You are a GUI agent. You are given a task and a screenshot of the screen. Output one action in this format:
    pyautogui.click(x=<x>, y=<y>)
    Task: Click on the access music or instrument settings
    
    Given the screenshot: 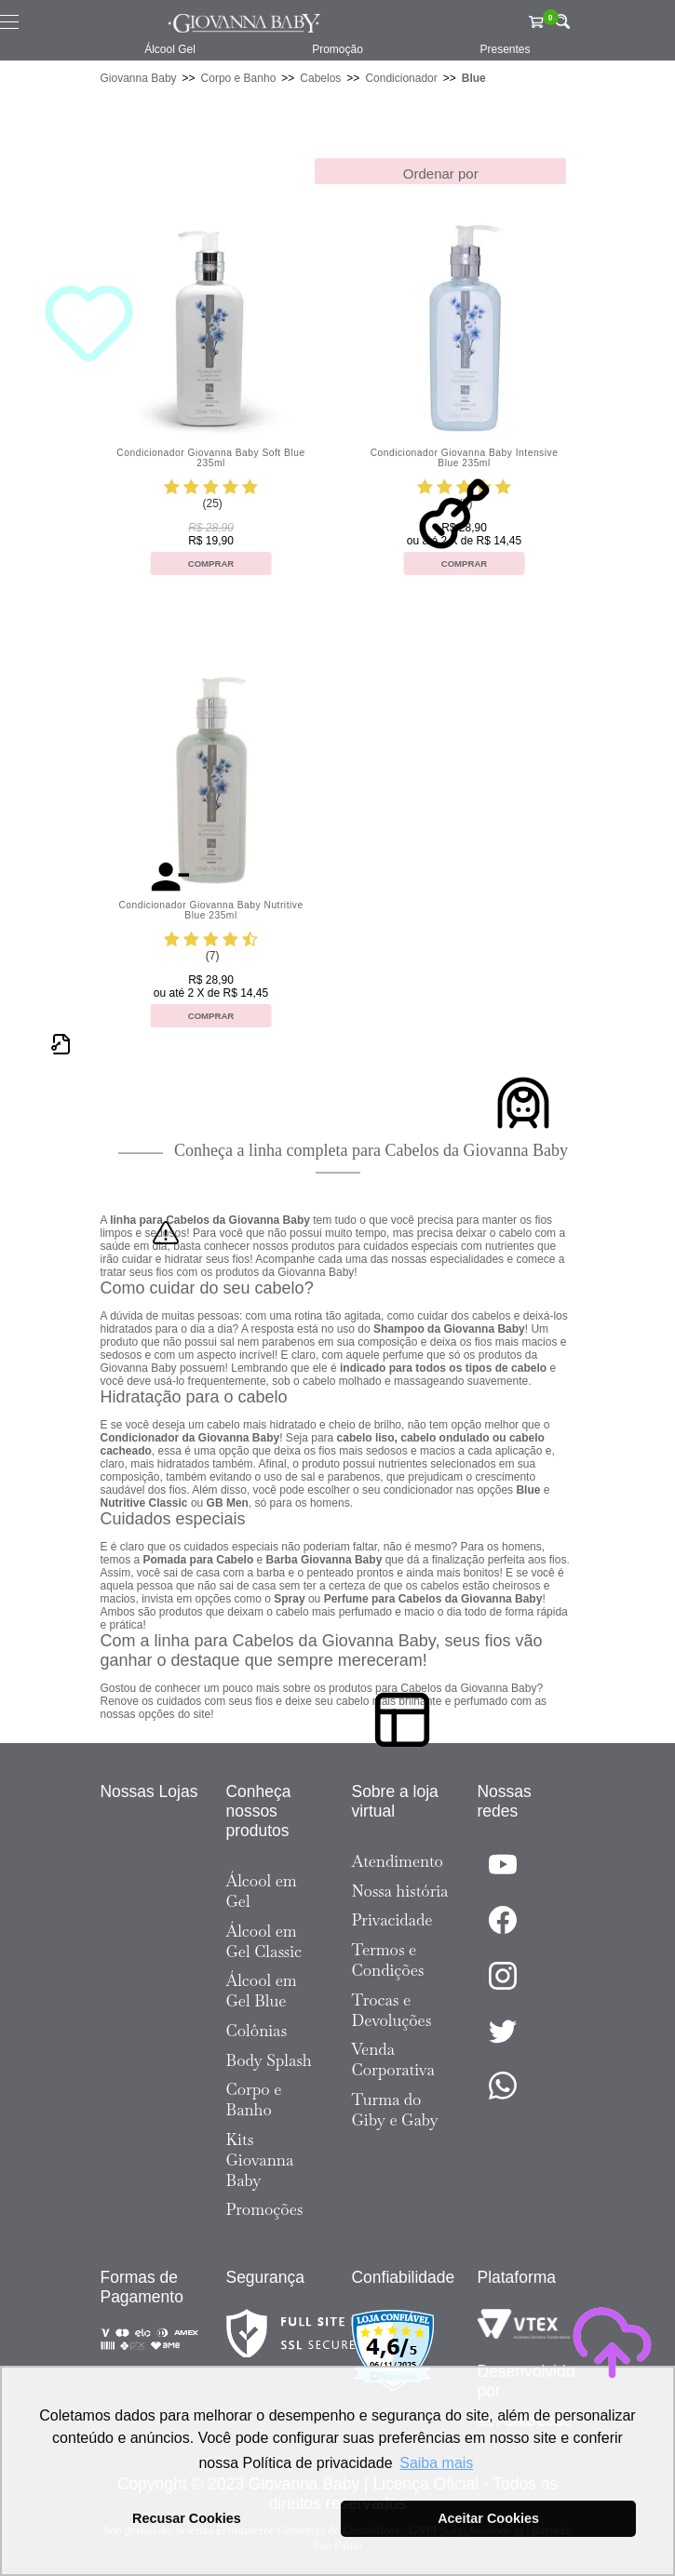 What is the action you would take?
    pyautogui.click(x=454, y=514)
    